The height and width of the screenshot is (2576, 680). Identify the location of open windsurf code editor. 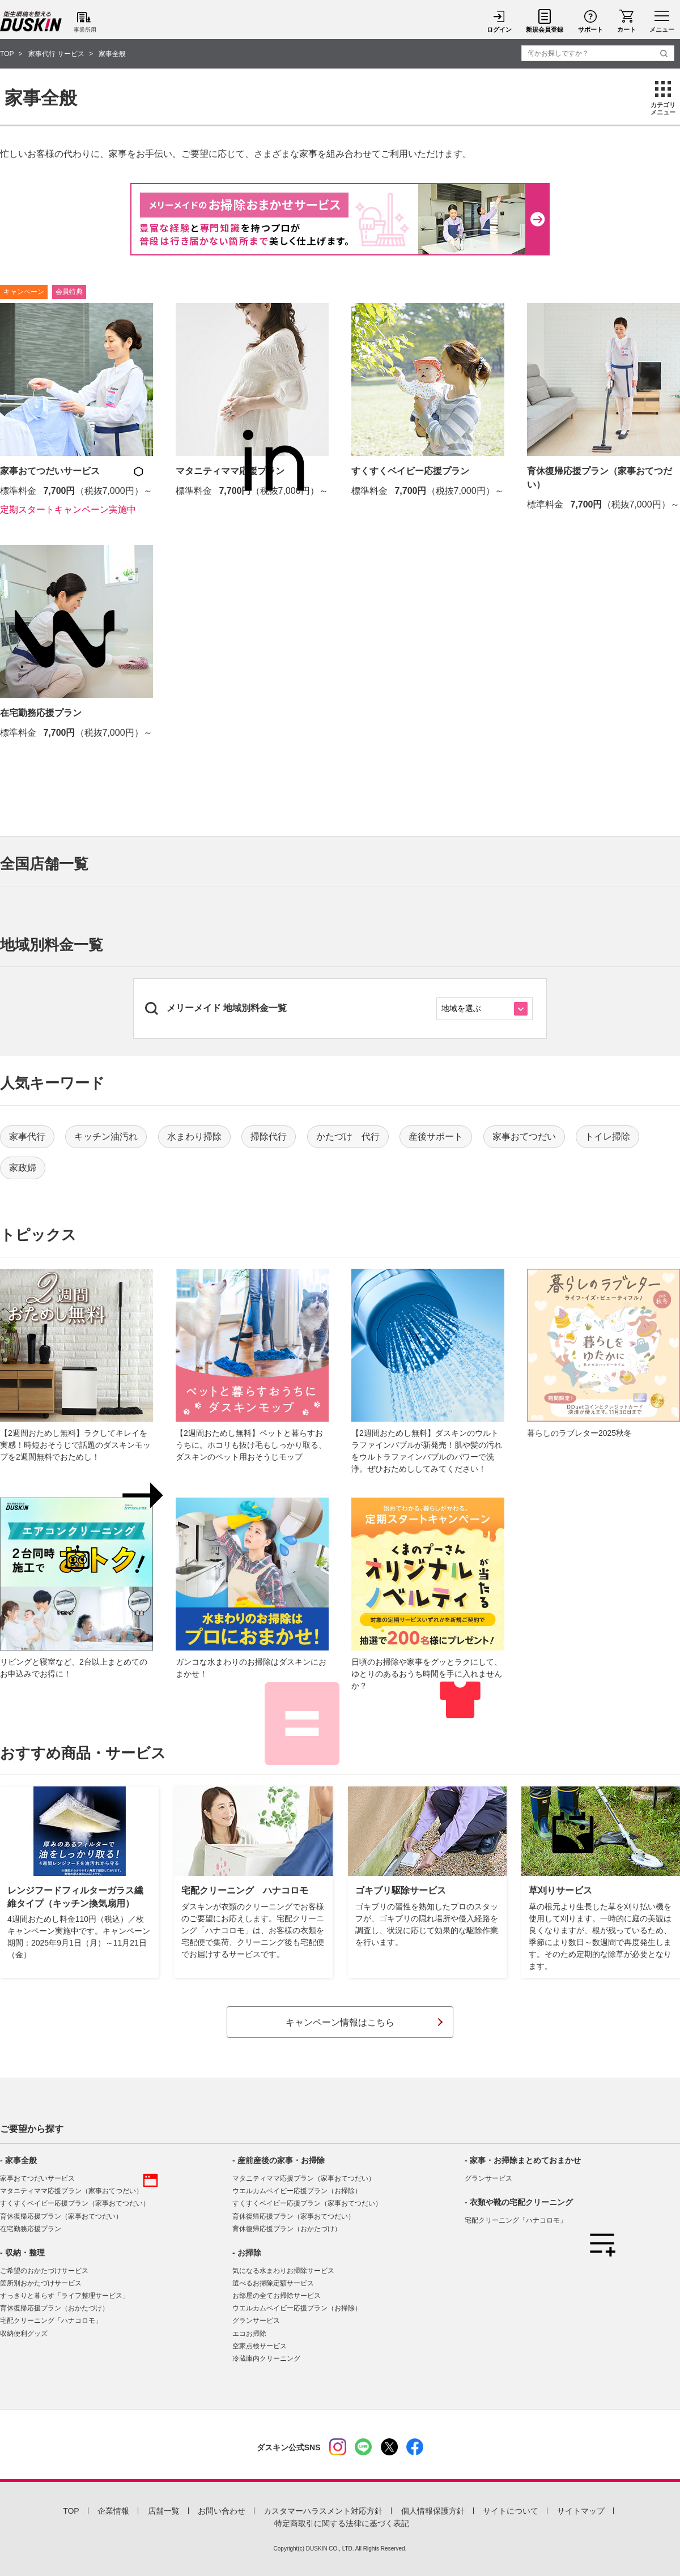
(65, 639).